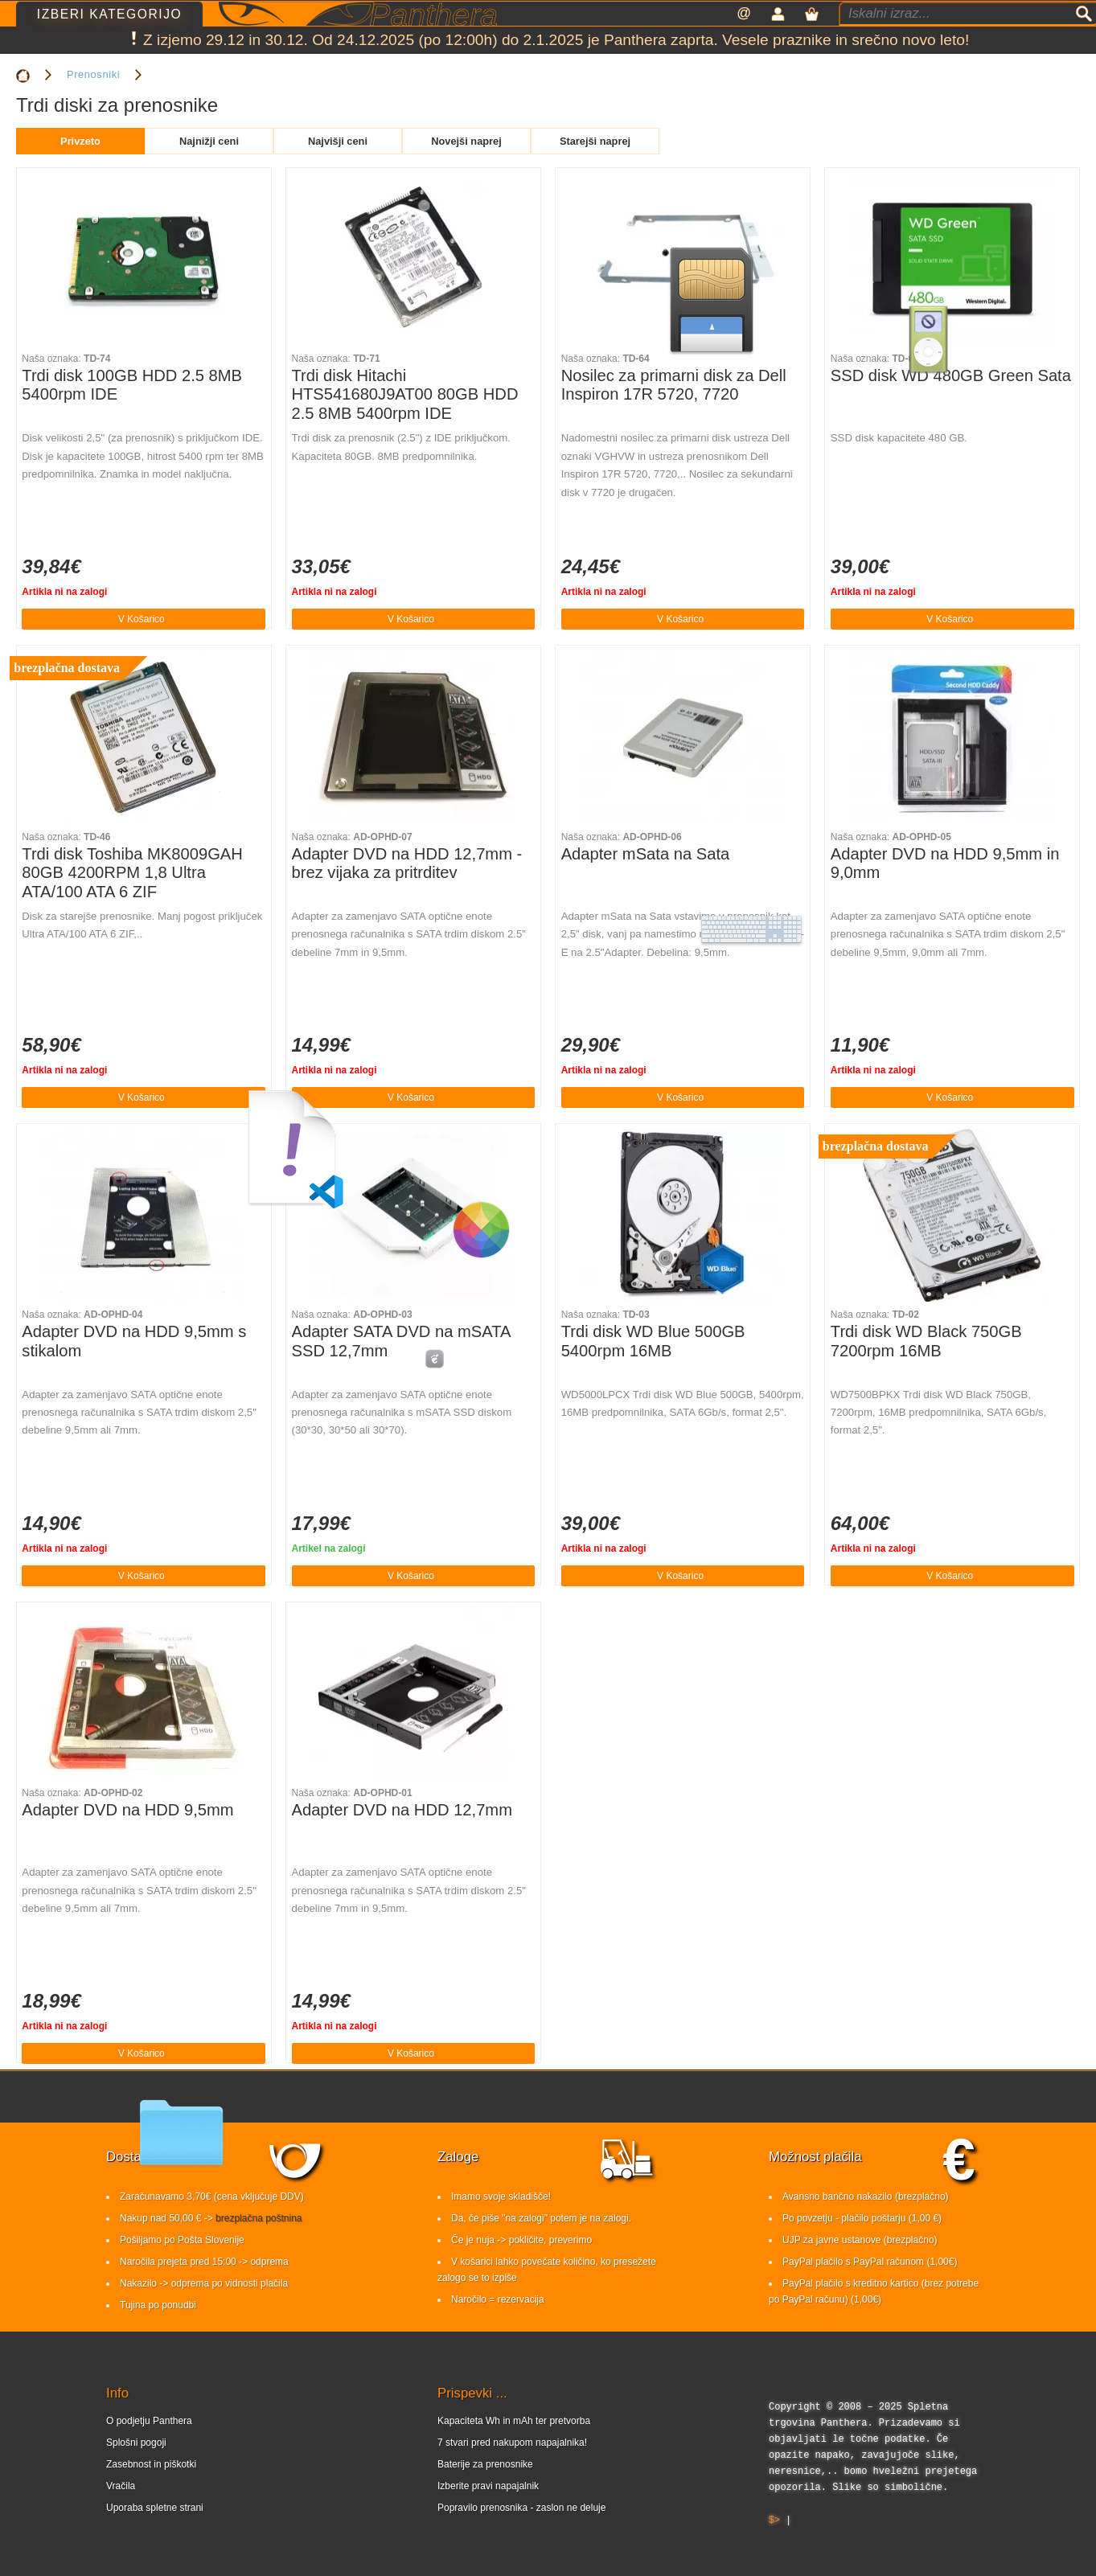  I want to click on smartmedia memory card storage device, so click(712, 301).